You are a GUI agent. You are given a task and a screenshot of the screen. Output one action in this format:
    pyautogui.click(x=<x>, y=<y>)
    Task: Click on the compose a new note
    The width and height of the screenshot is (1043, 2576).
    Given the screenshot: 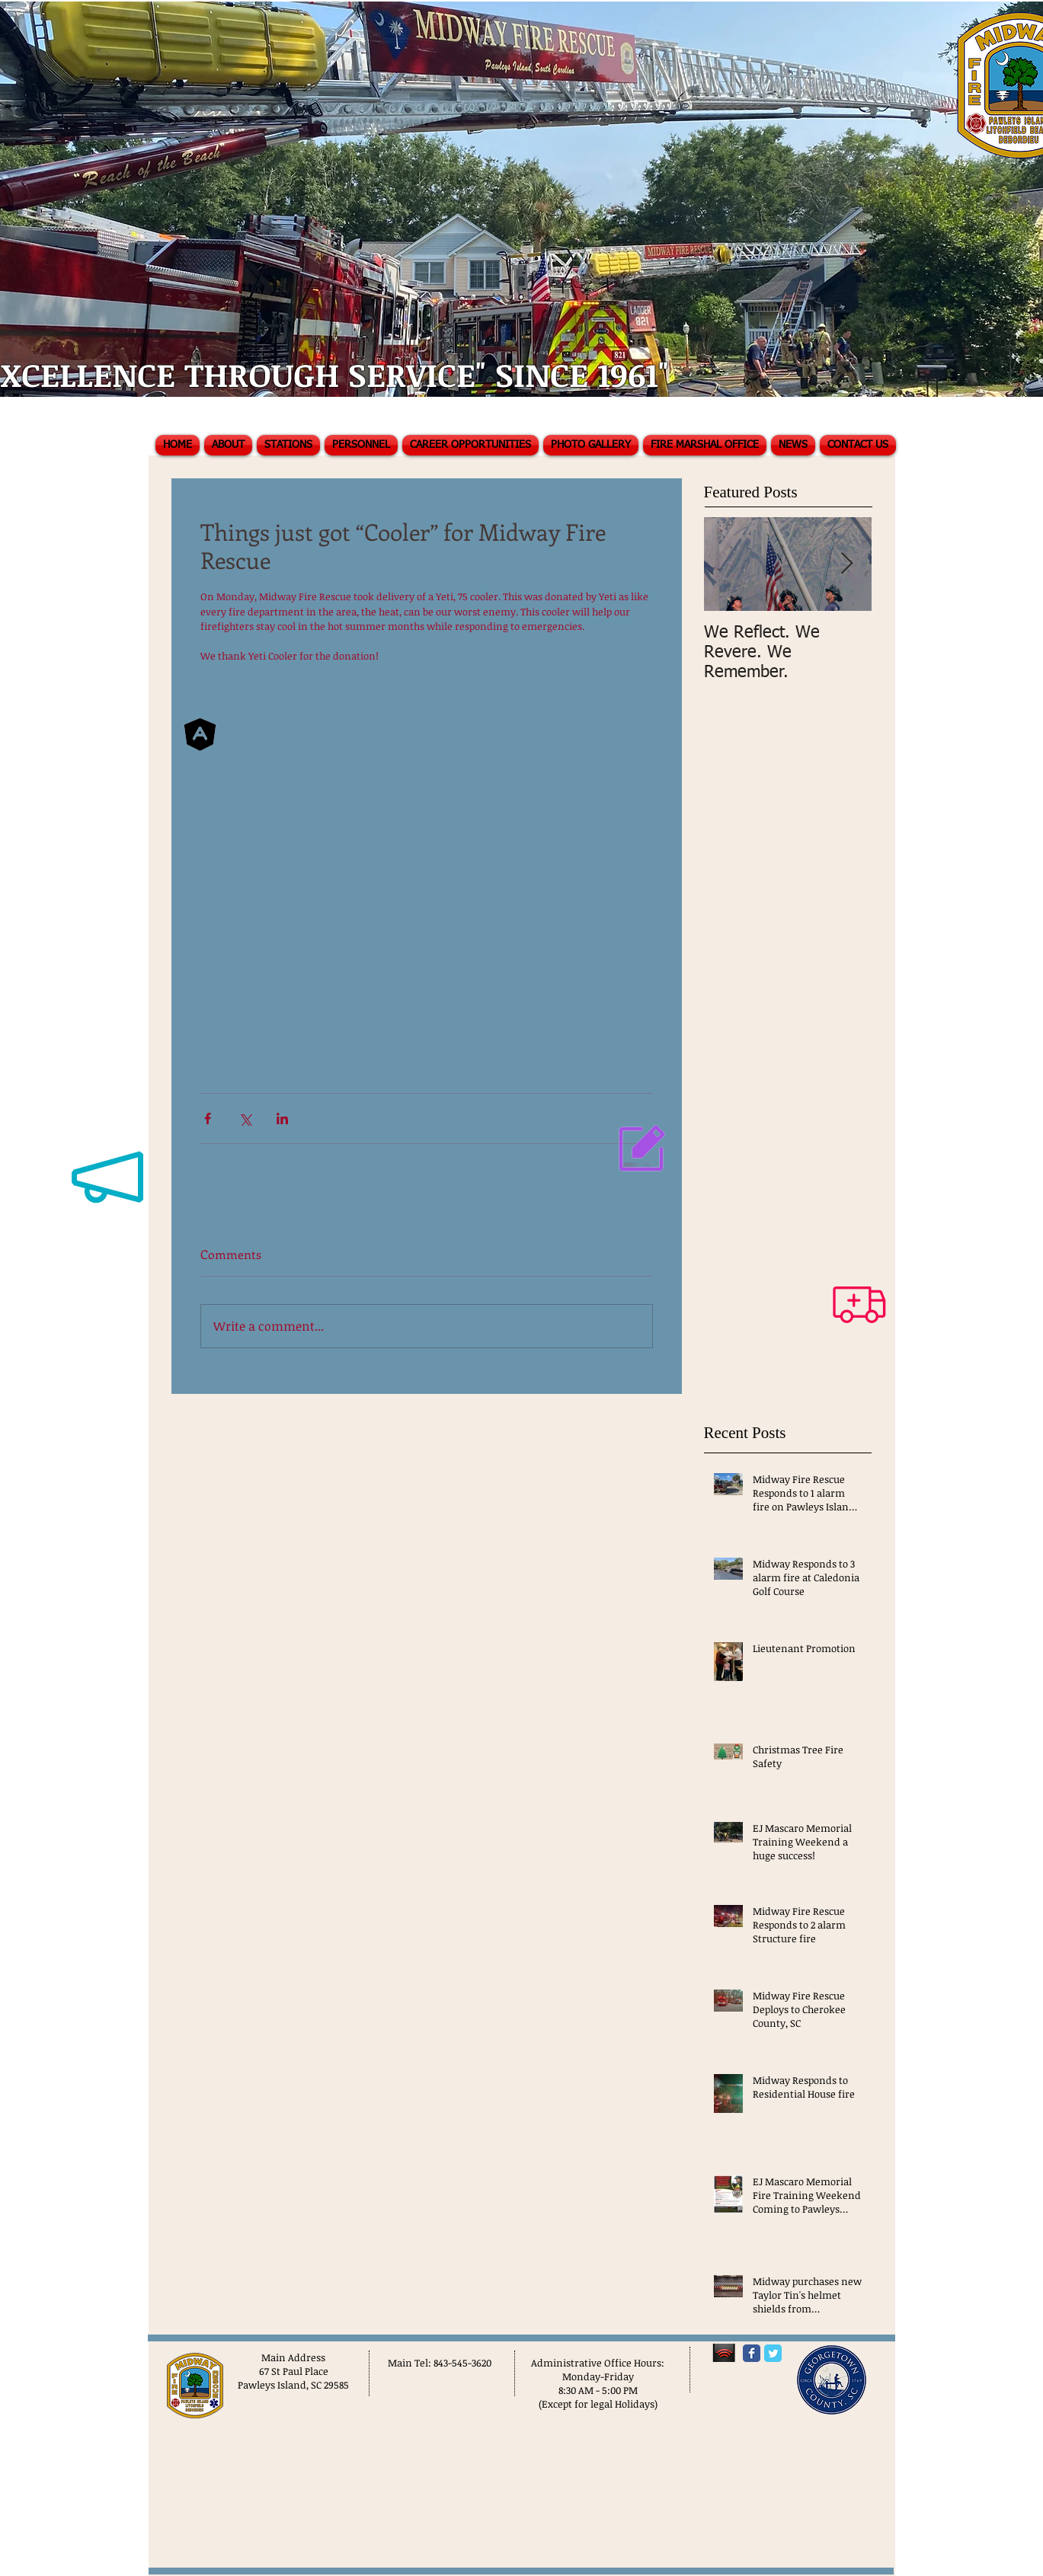 What is the action you would take?
    pyautogui.click(x=641, y=1149)
    